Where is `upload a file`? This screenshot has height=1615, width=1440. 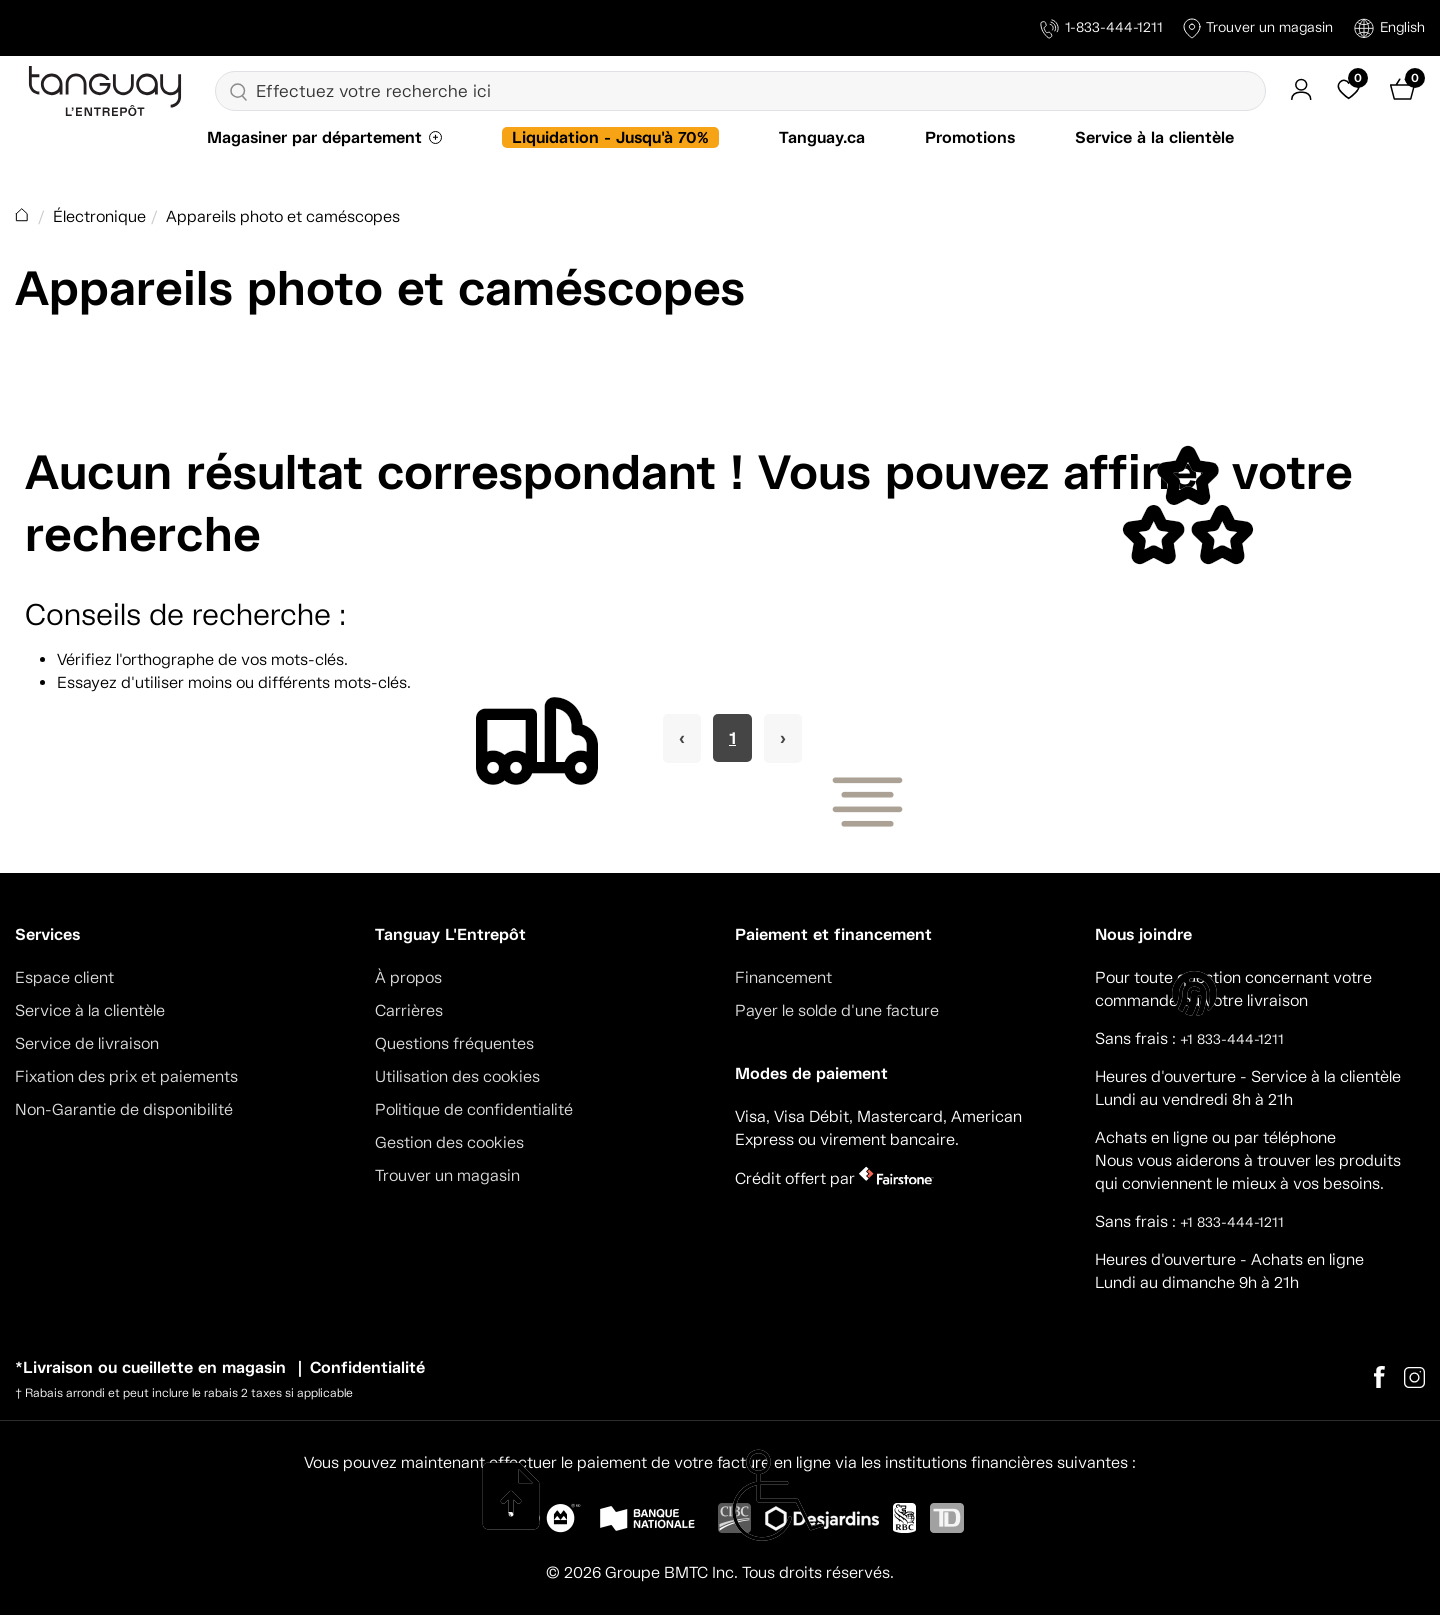 upload a file is located at coordinates (511, 1496).